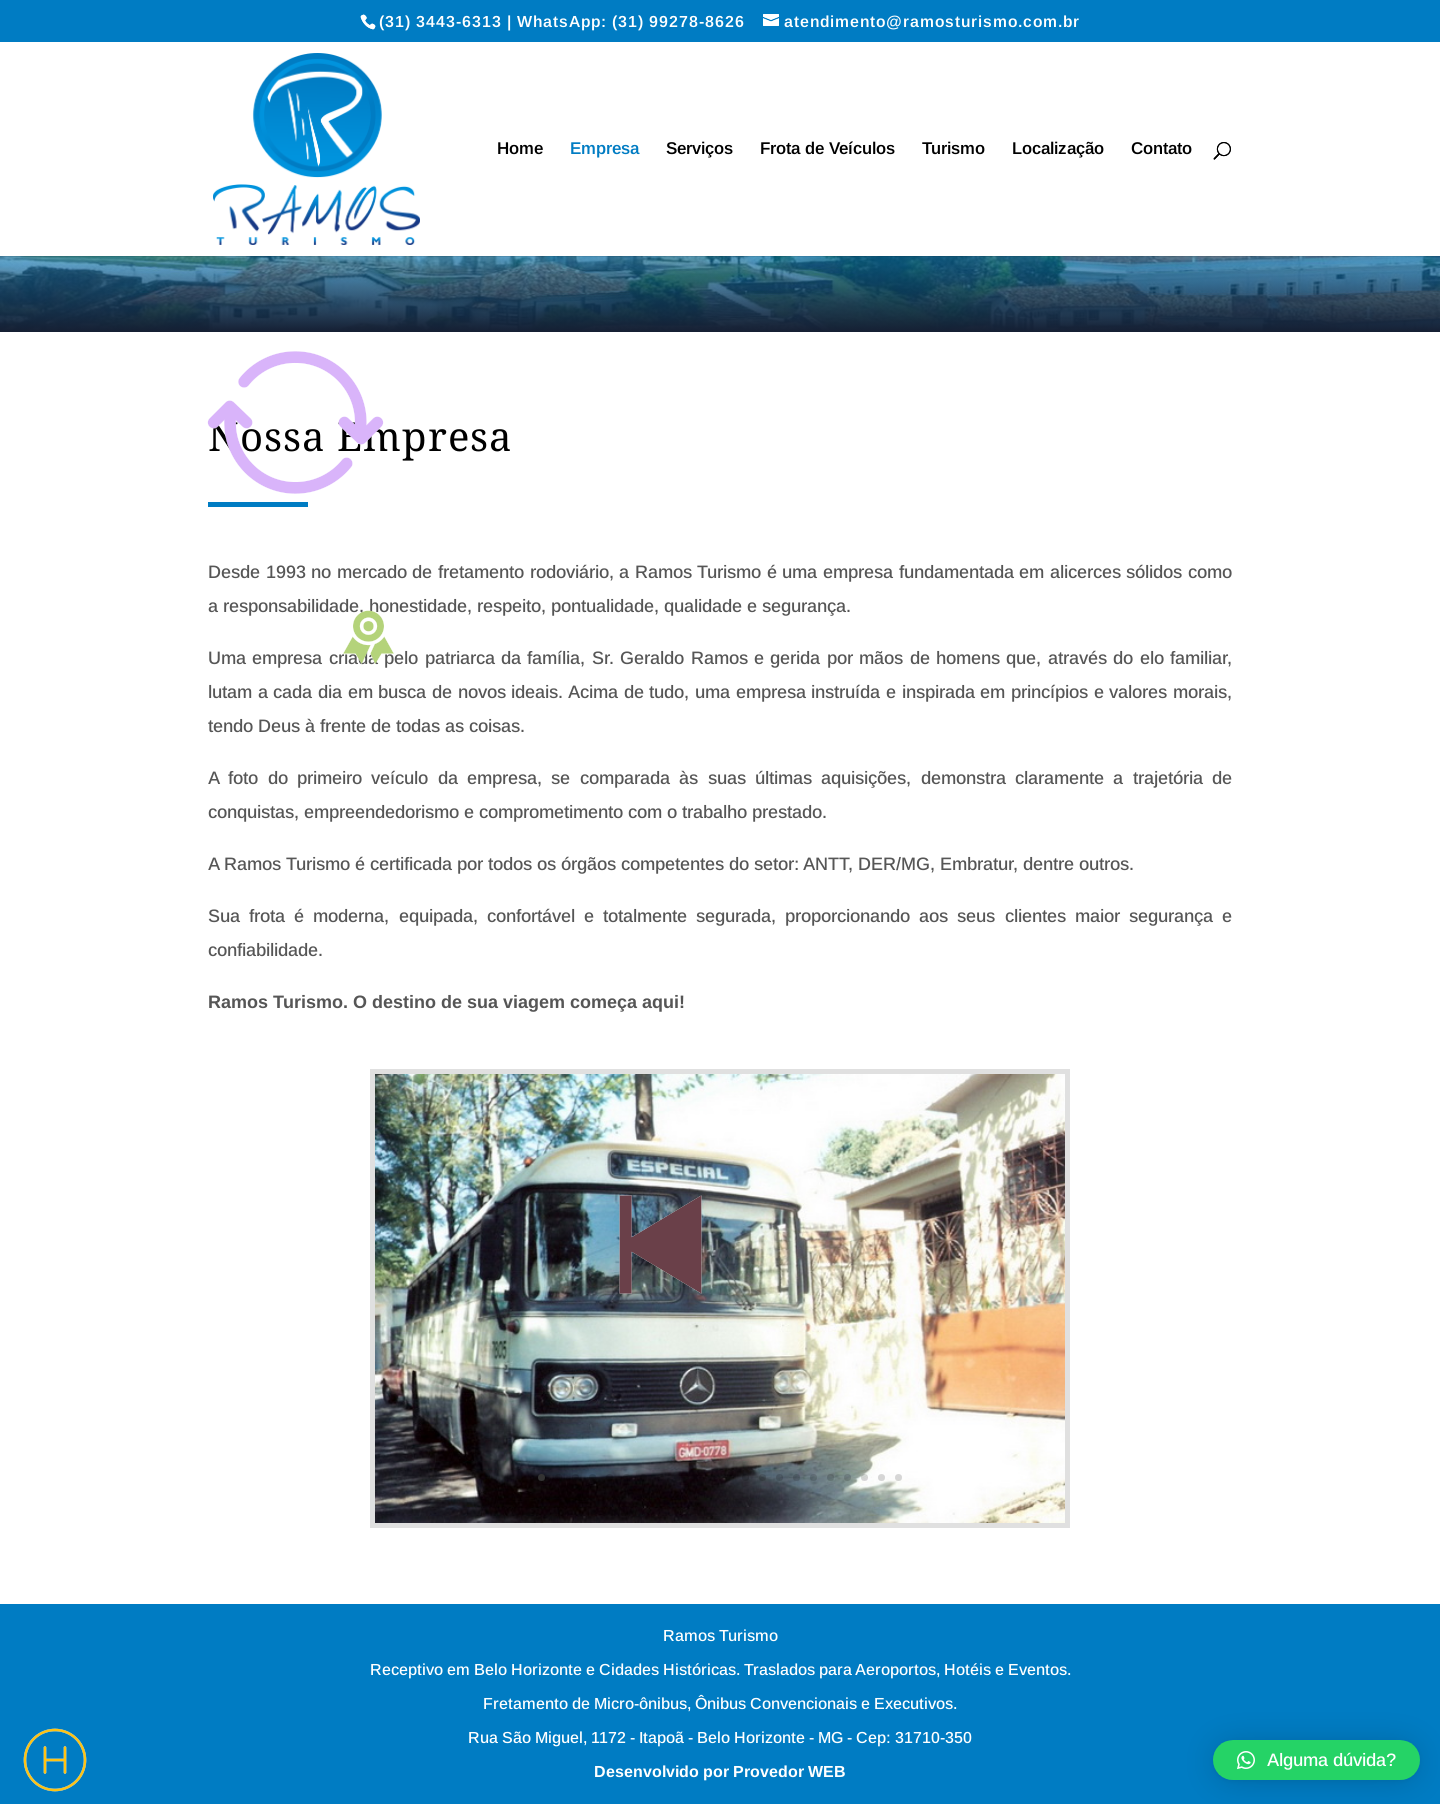 Image resolution: width=1440 pixels, height=1804 pixels. I want to click on indicates an award or achievement, so click(368, 636).